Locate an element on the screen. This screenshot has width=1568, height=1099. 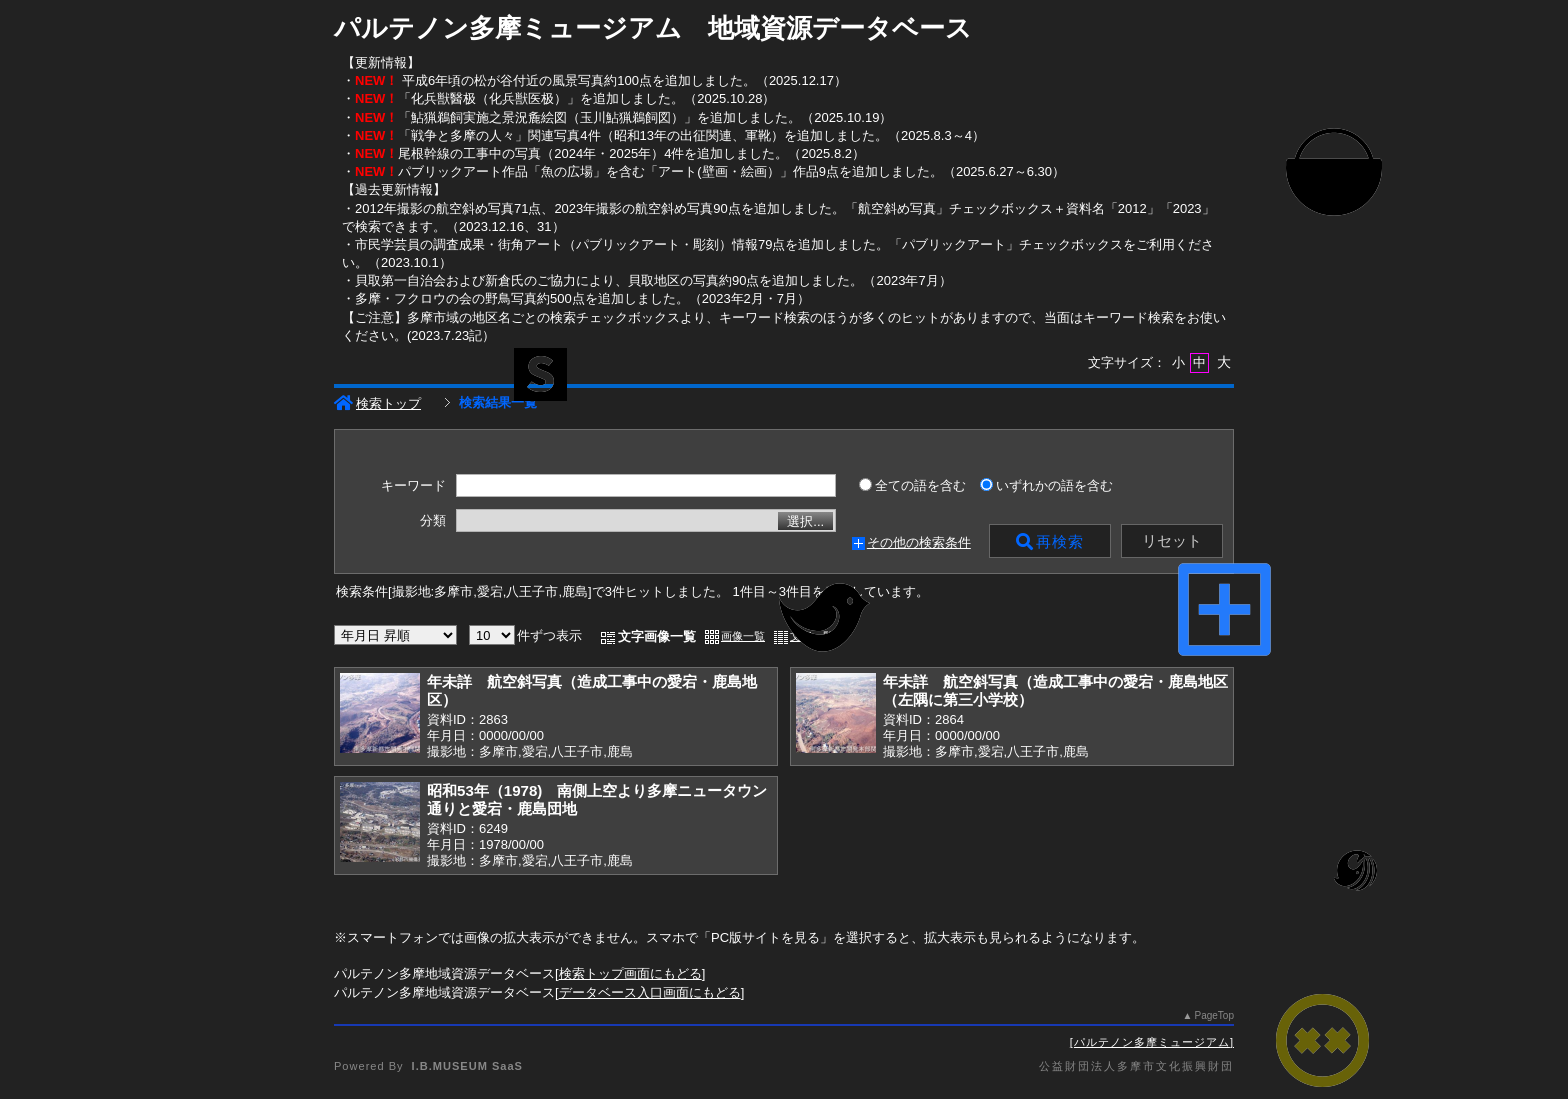
add a new item or create new content is located at coordinates (1224, 609).